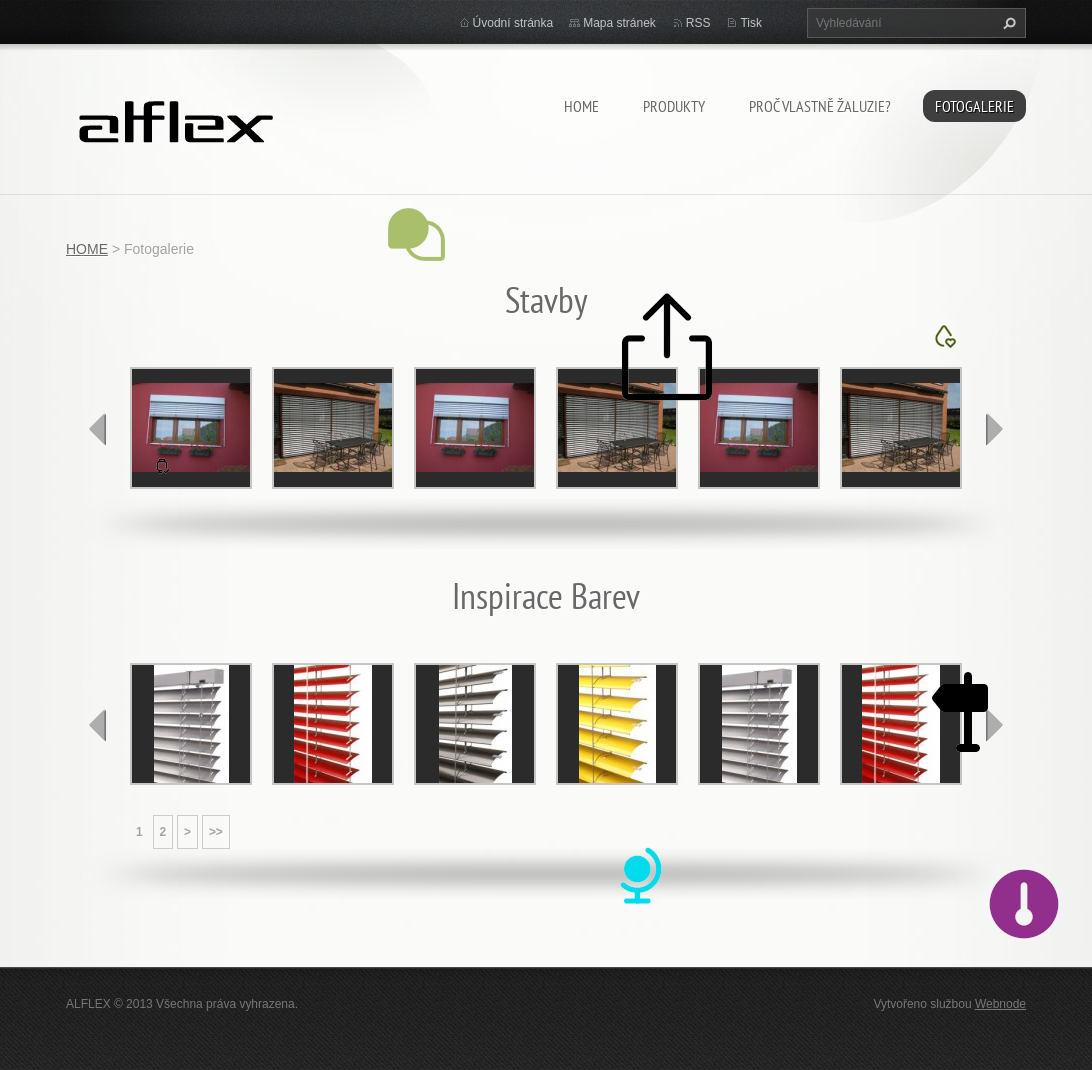 The height and width of the screenshot is (1070, 1092). Describe the element at coordinates (944, 336) in the screenshot. I see `donate blood or support blood donation` at that location.